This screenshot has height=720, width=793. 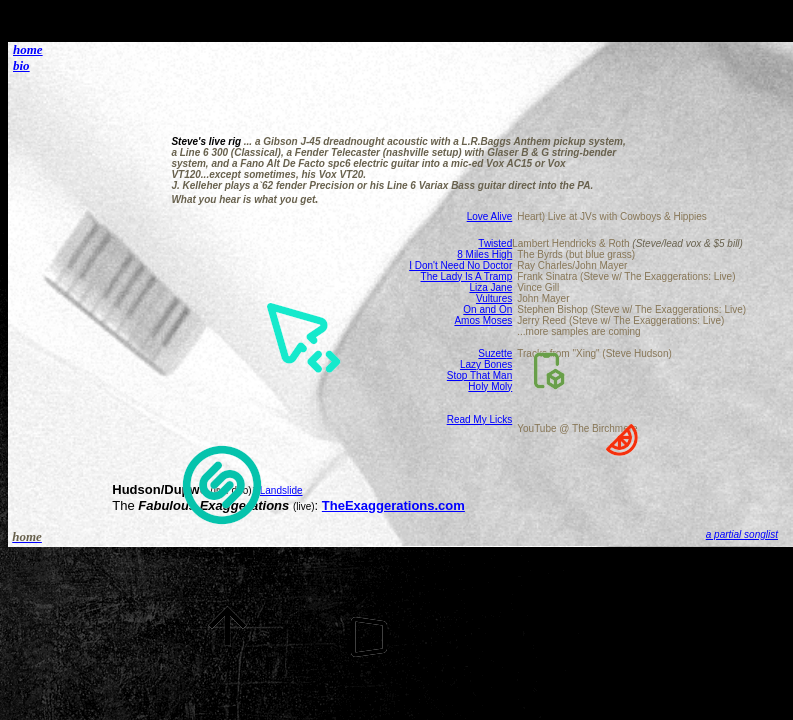 I want to click on open augmented reality mode, so click(x=546, y=370).